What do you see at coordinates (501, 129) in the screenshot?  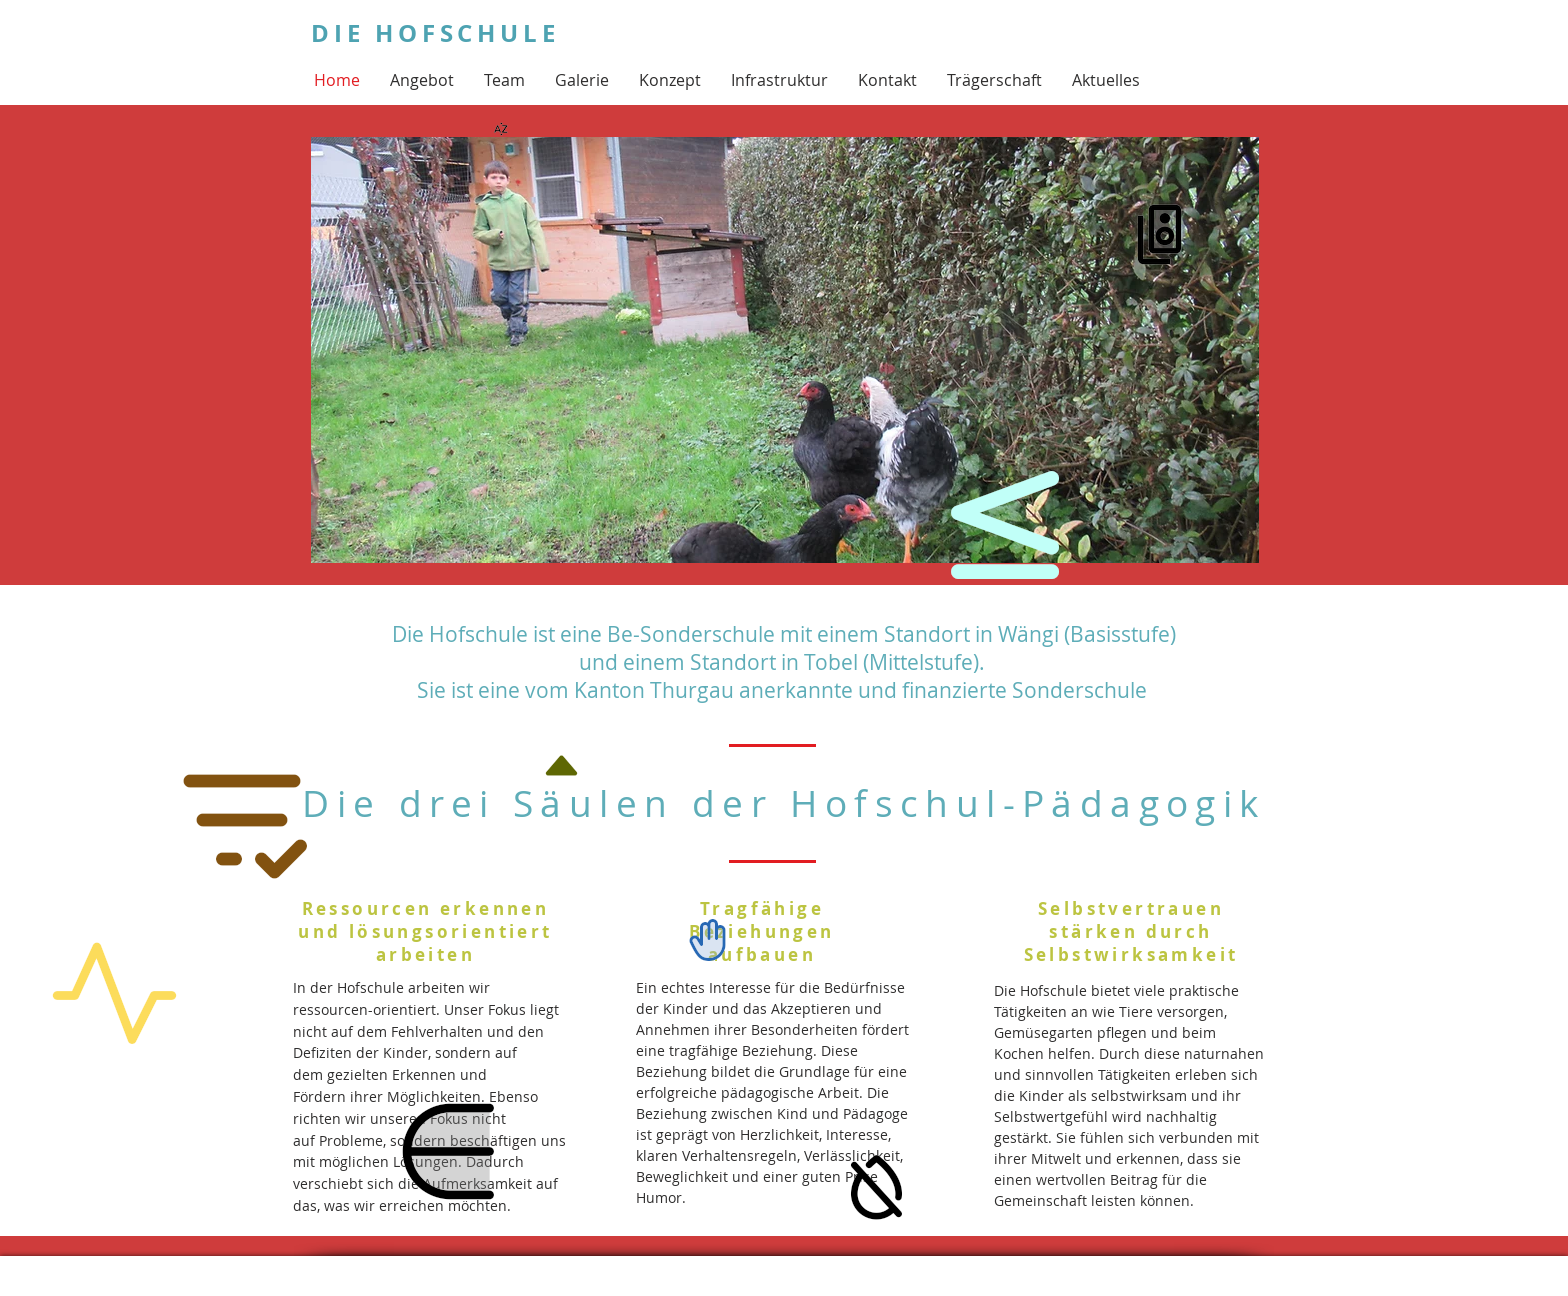 I see `sort items alphabetically` at bounding box center [501, 129].